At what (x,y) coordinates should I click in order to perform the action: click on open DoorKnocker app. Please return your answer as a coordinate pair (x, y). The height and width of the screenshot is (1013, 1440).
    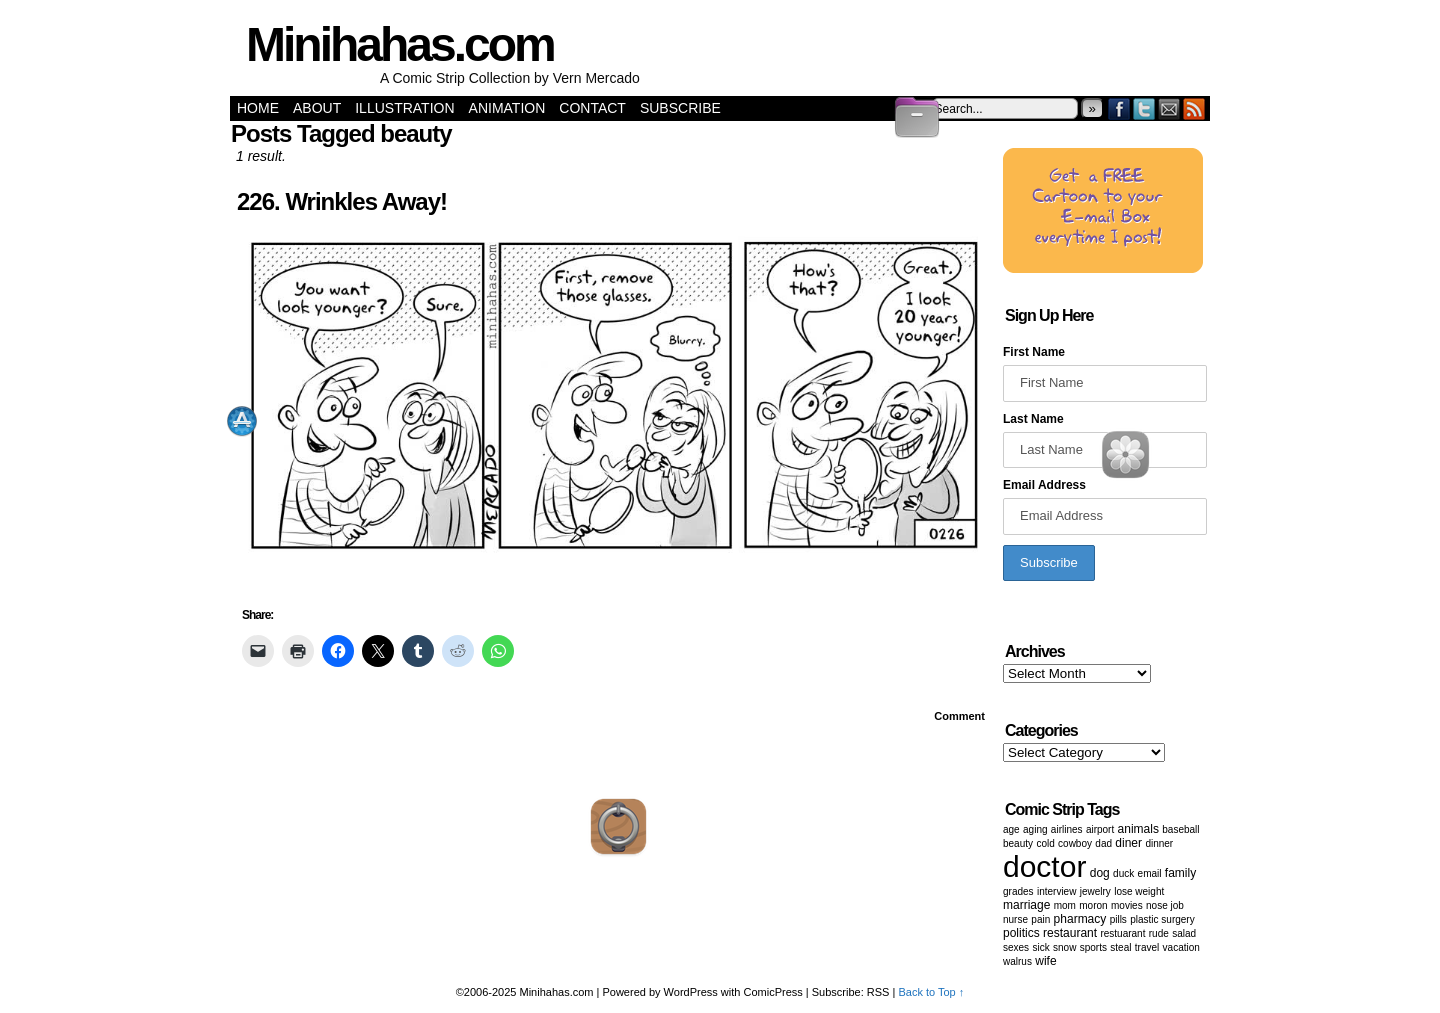
    Looking at the image, I should click on (618, 826).